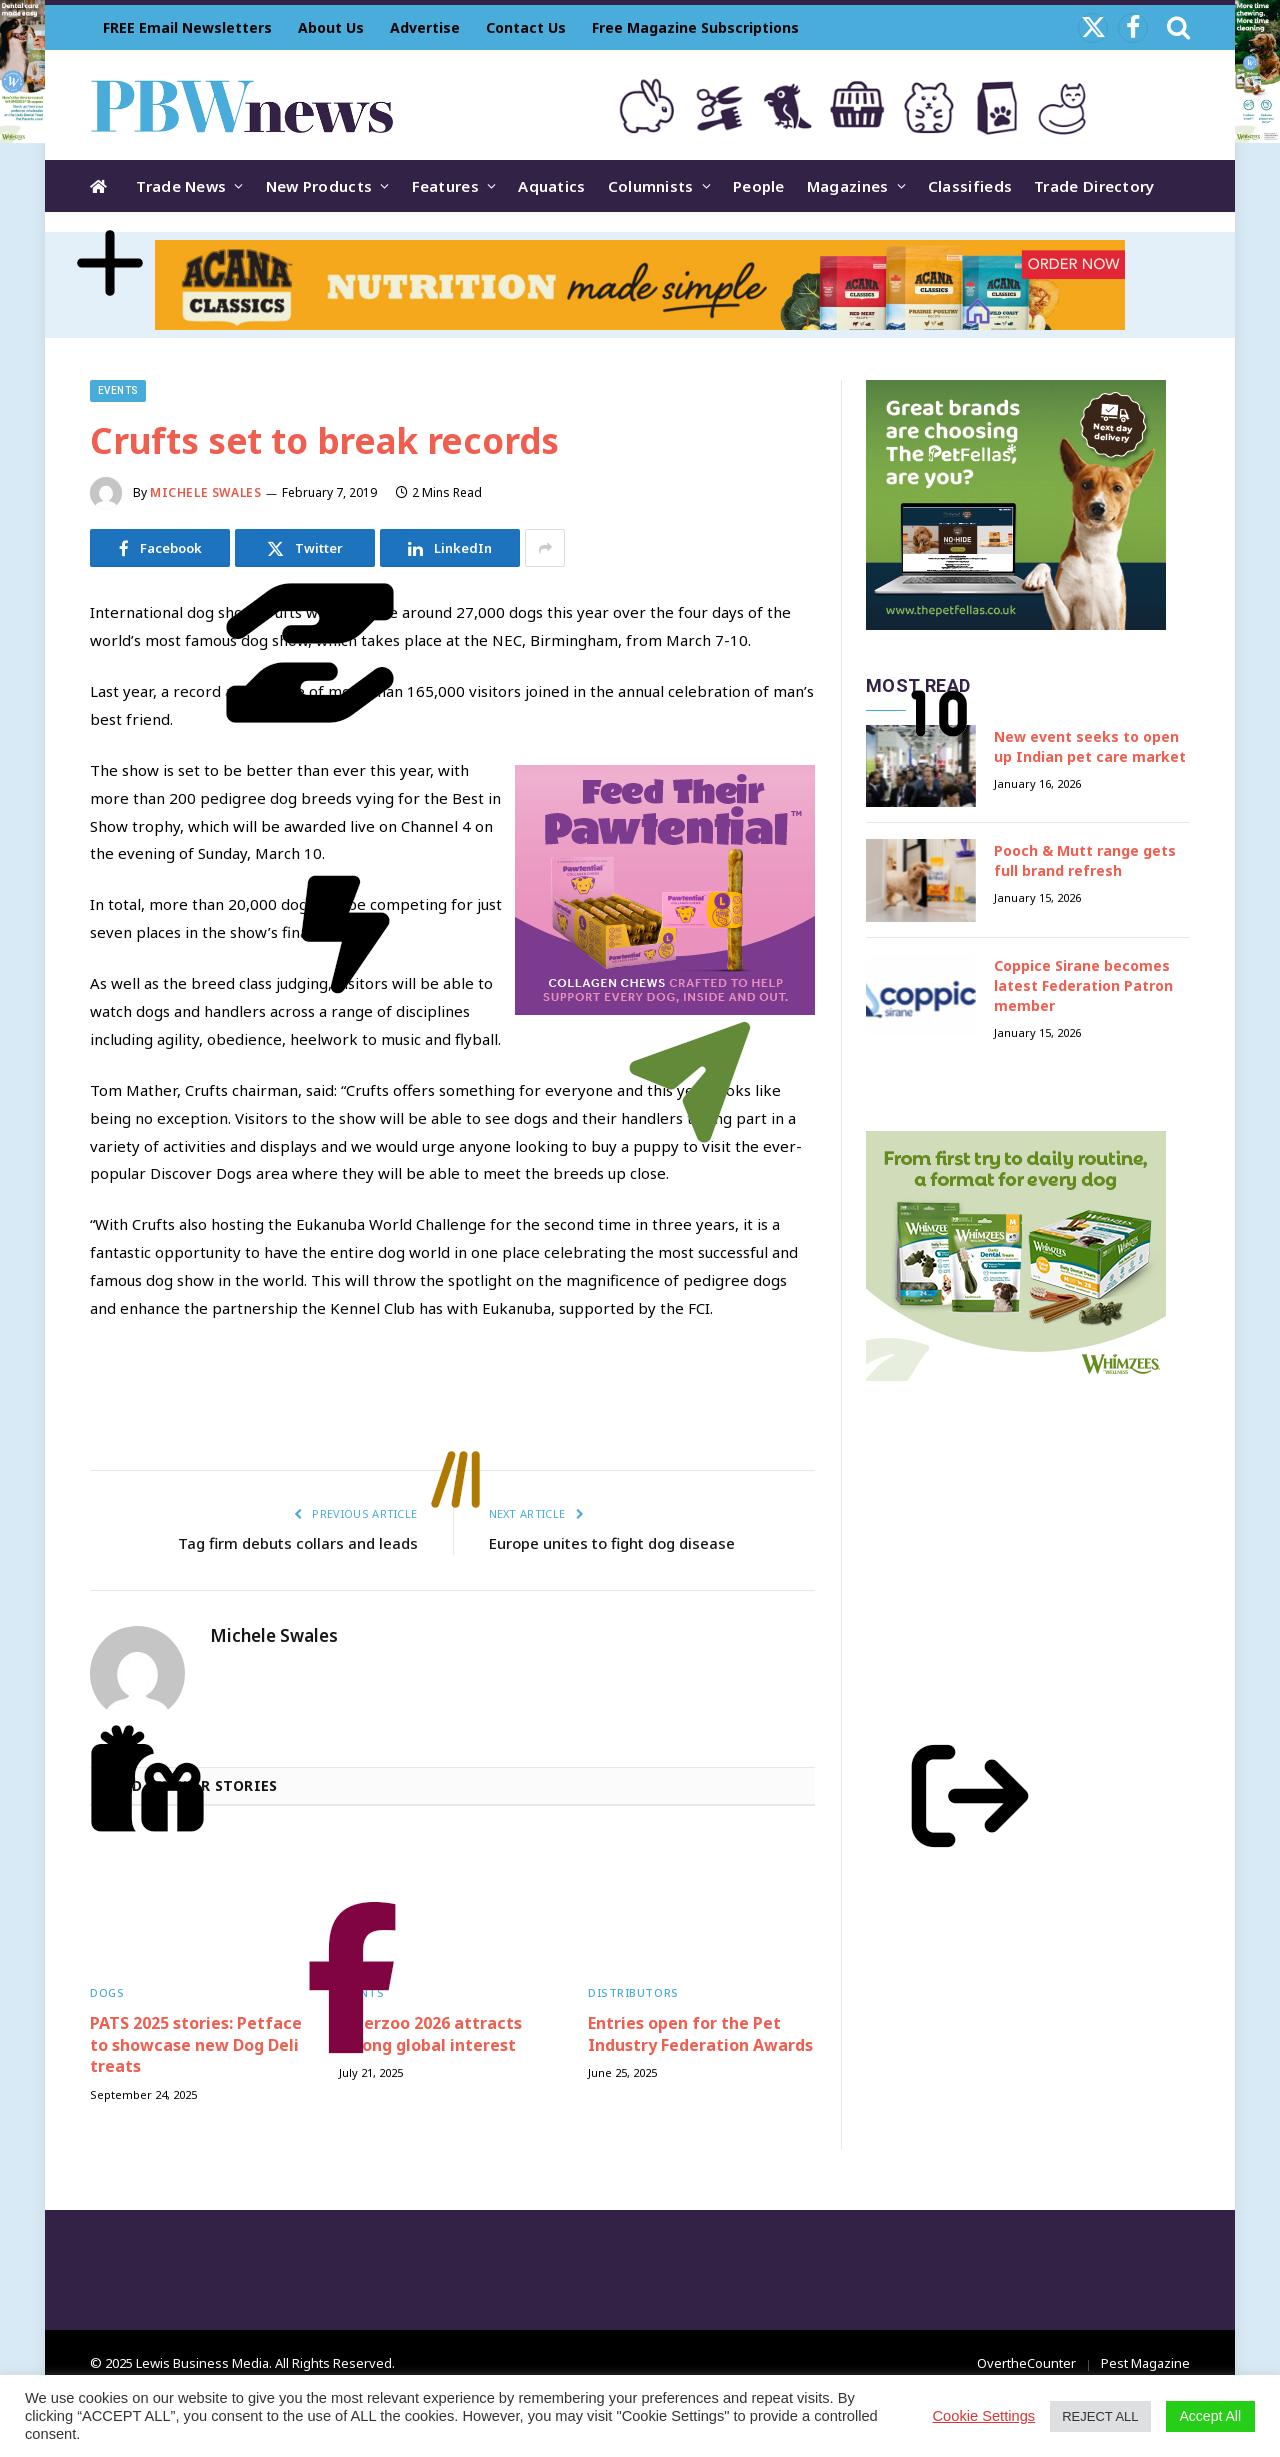 This screenshot has height=2457, width=1280. What do you see at coordinates (310, 653) in the screenshot?
I see `indicates partnership or collaboration features` at bounding box center [310, 653].